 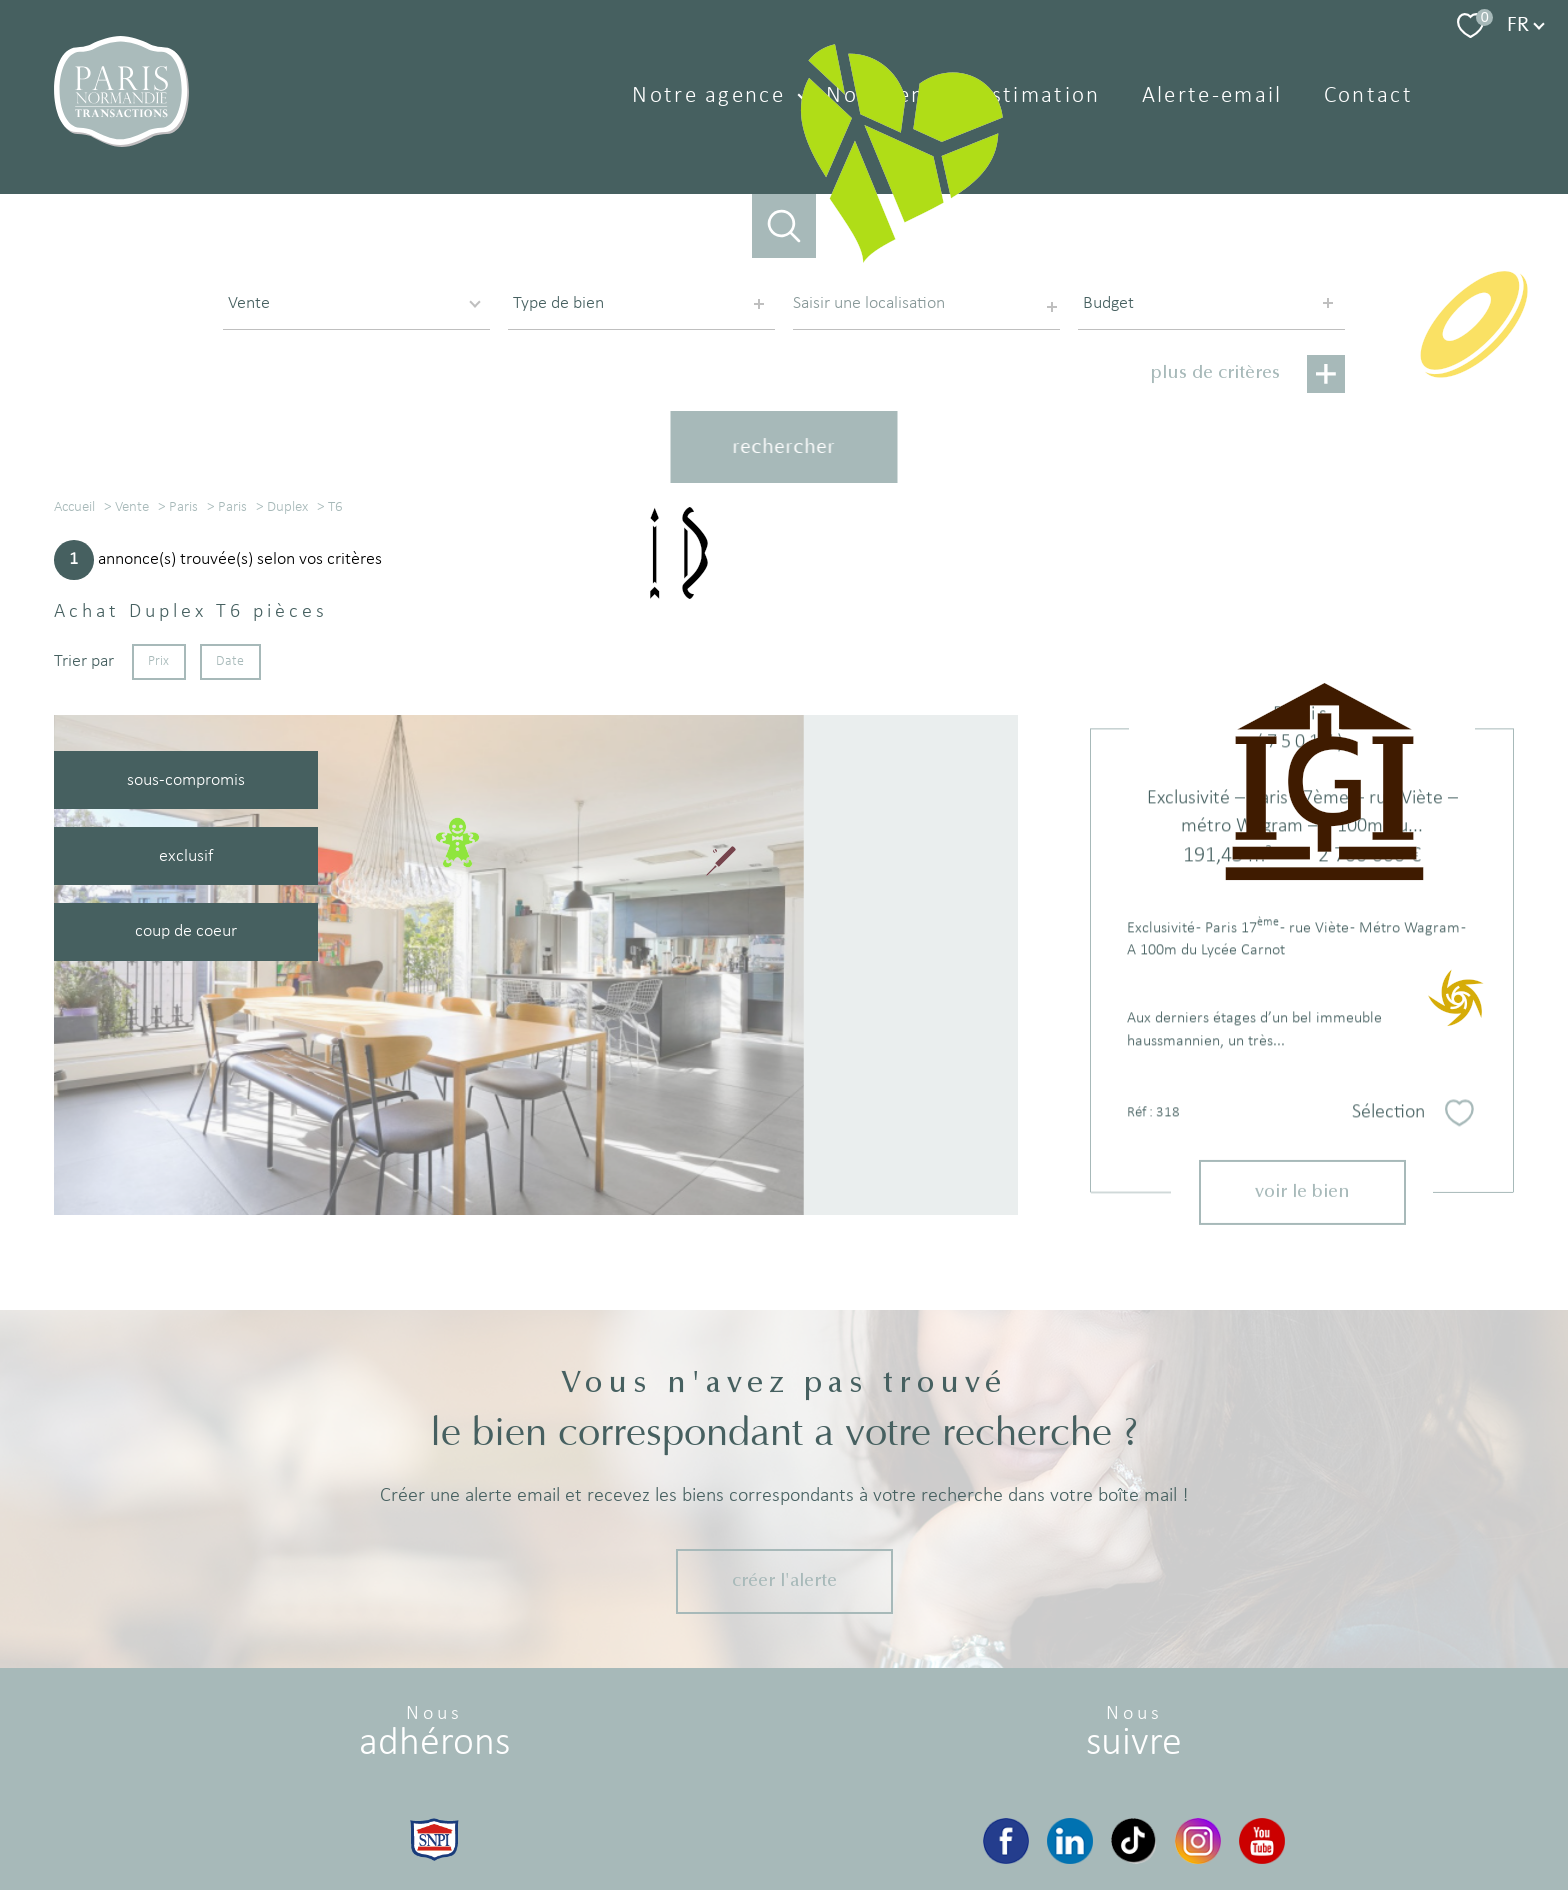 What do you see at coordinates (675, 553) in the screenshot?
I see `access archery or ranged combat skills` at bounding box center [675, 553].